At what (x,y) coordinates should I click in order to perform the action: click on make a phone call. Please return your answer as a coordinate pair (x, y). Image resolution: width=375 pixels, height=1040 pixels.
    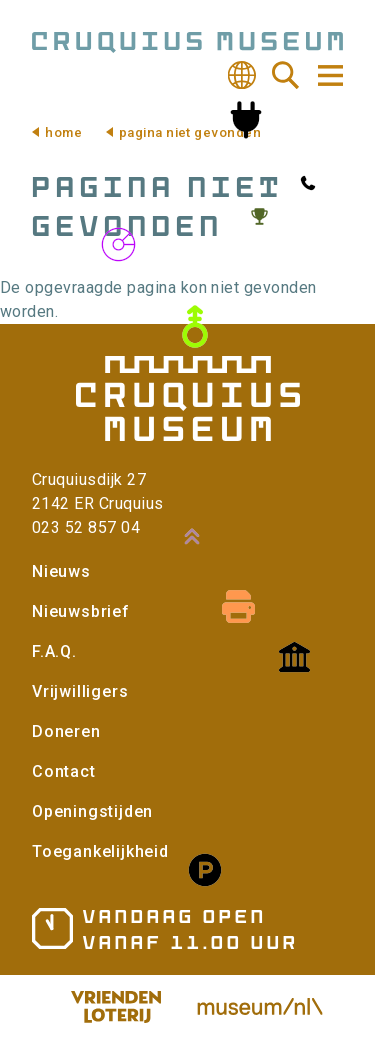
    Looking at the image, I should click on (308, 183).